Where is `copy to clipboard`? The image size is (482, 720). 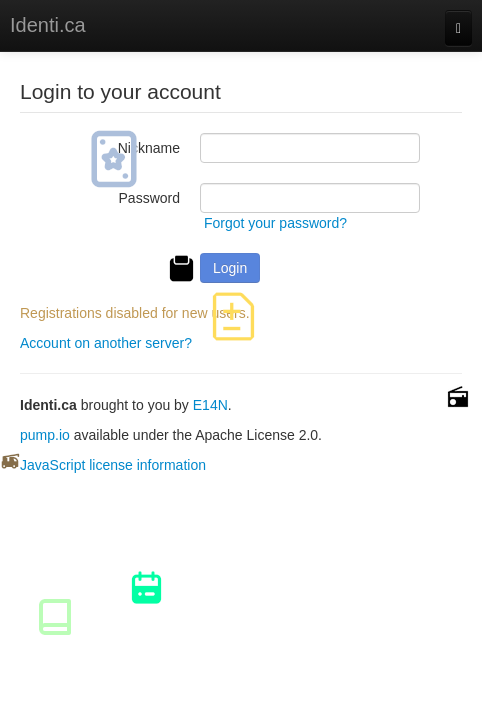
copy to clipboard is located at coordinates (181, 268).